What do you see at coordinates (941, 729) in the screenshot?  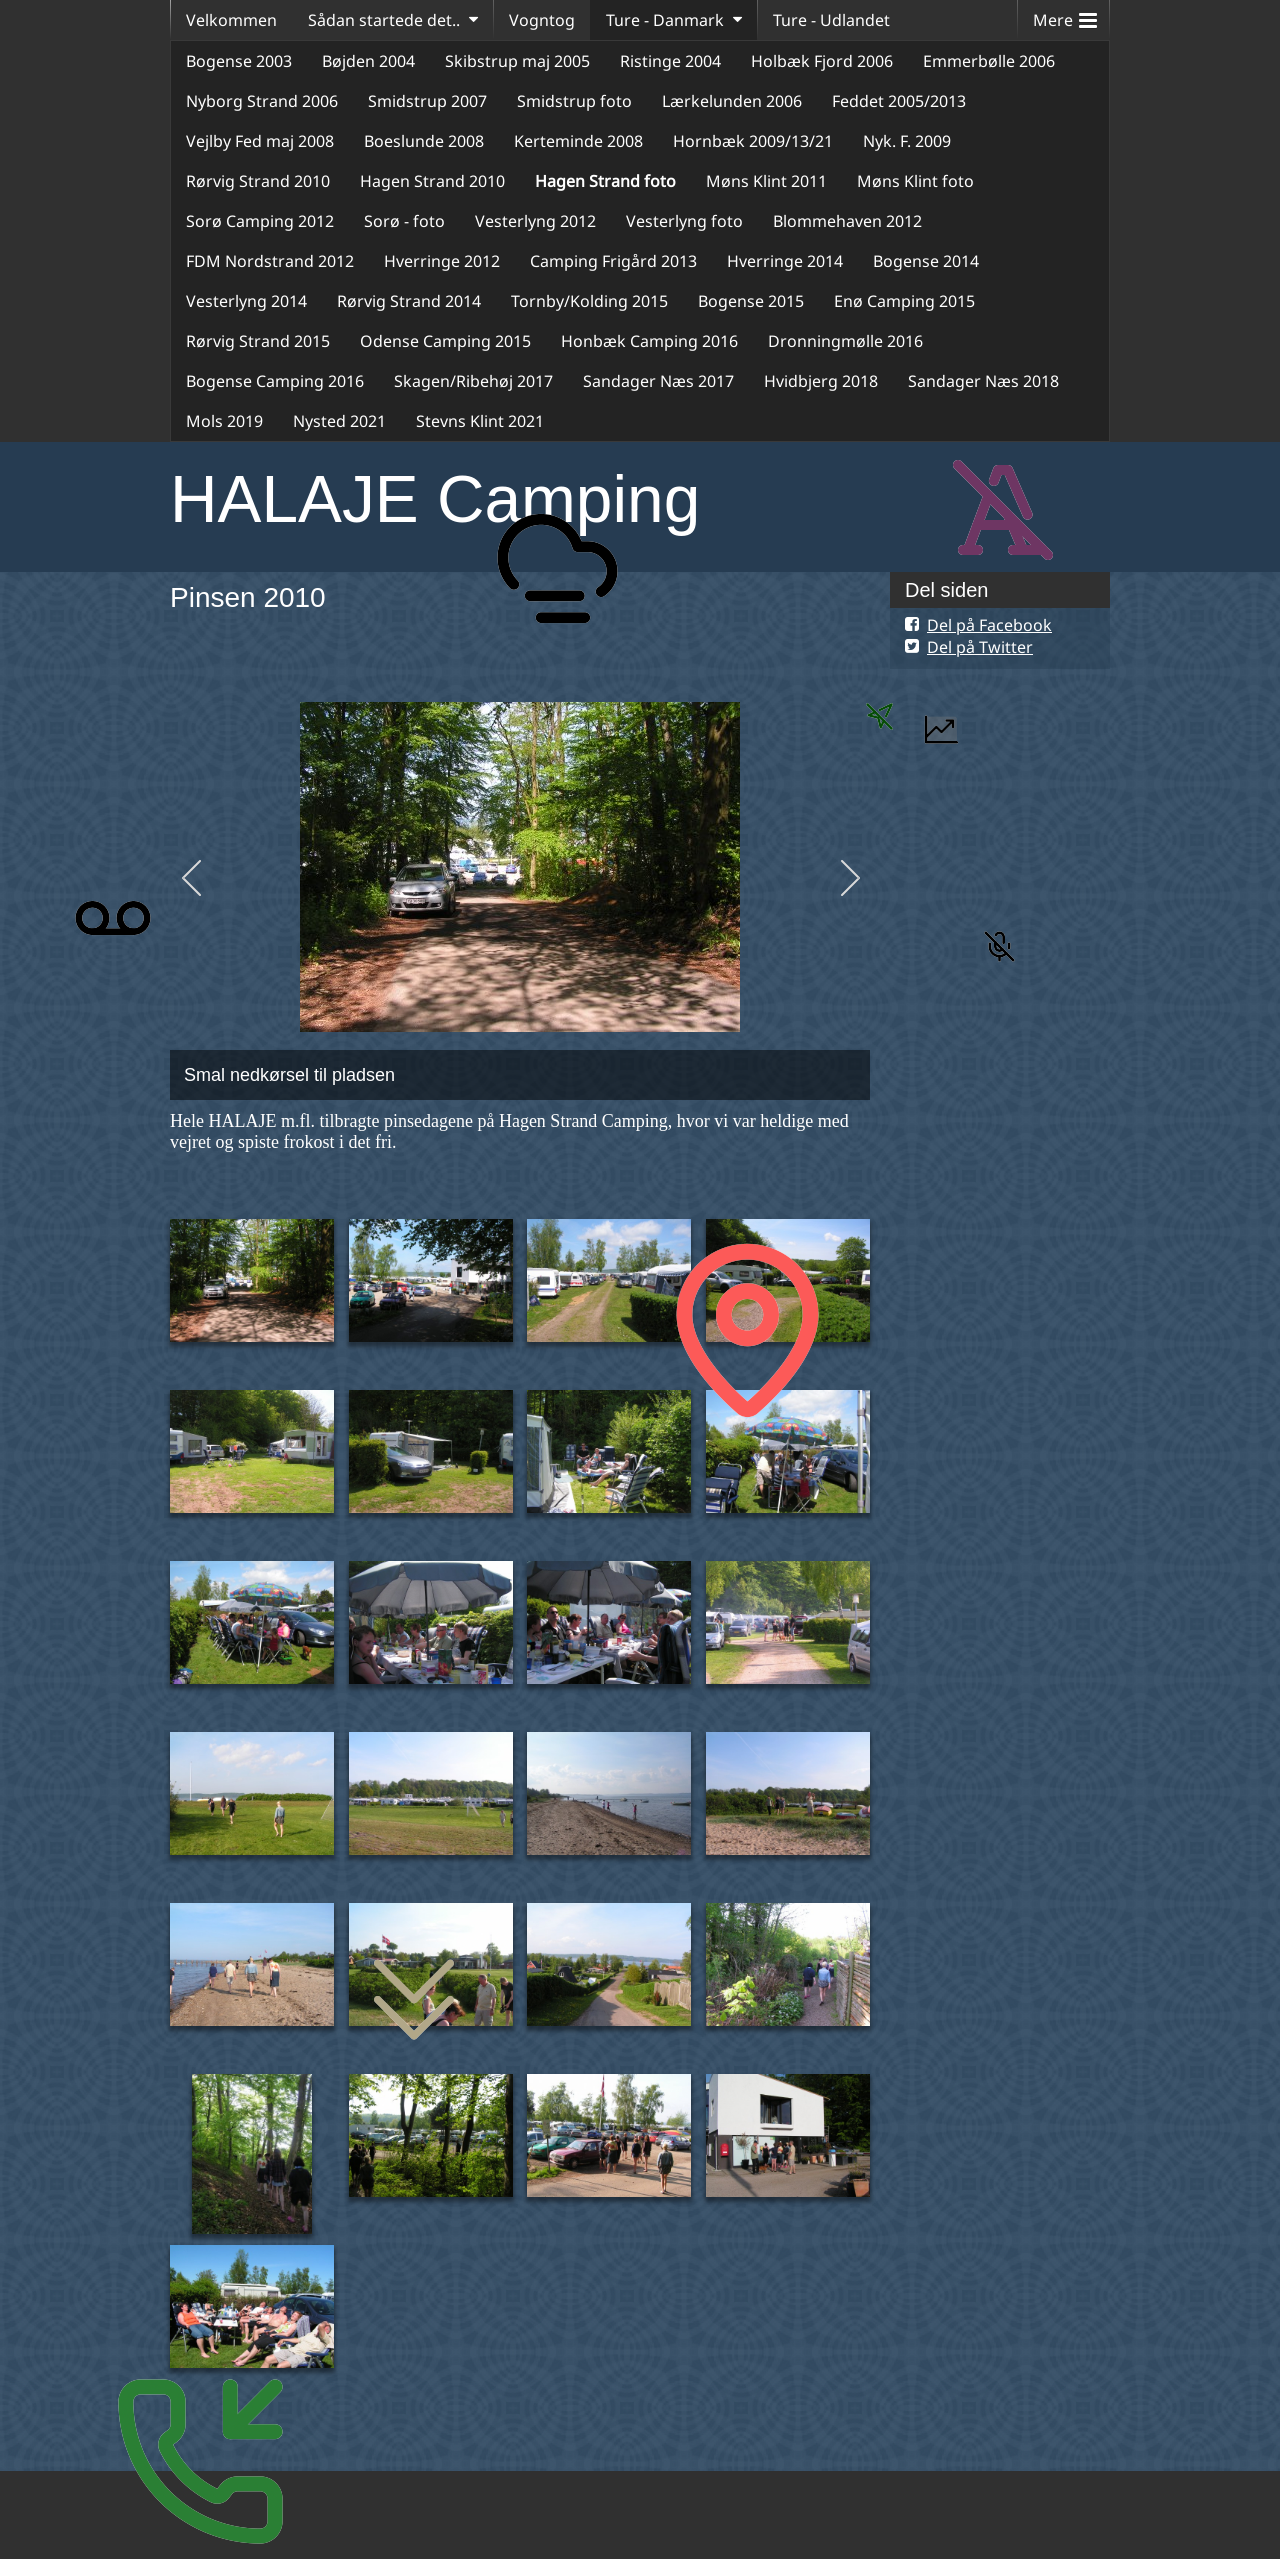 I see `view analytics or performance trends` at bounding box center [941, 729].